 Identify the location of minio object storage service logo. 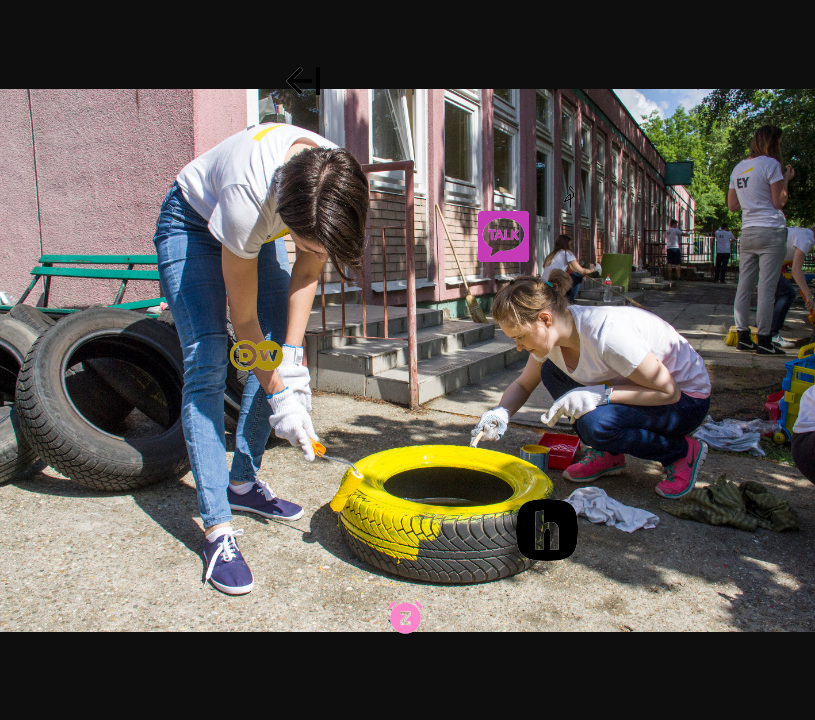
(569, 197).